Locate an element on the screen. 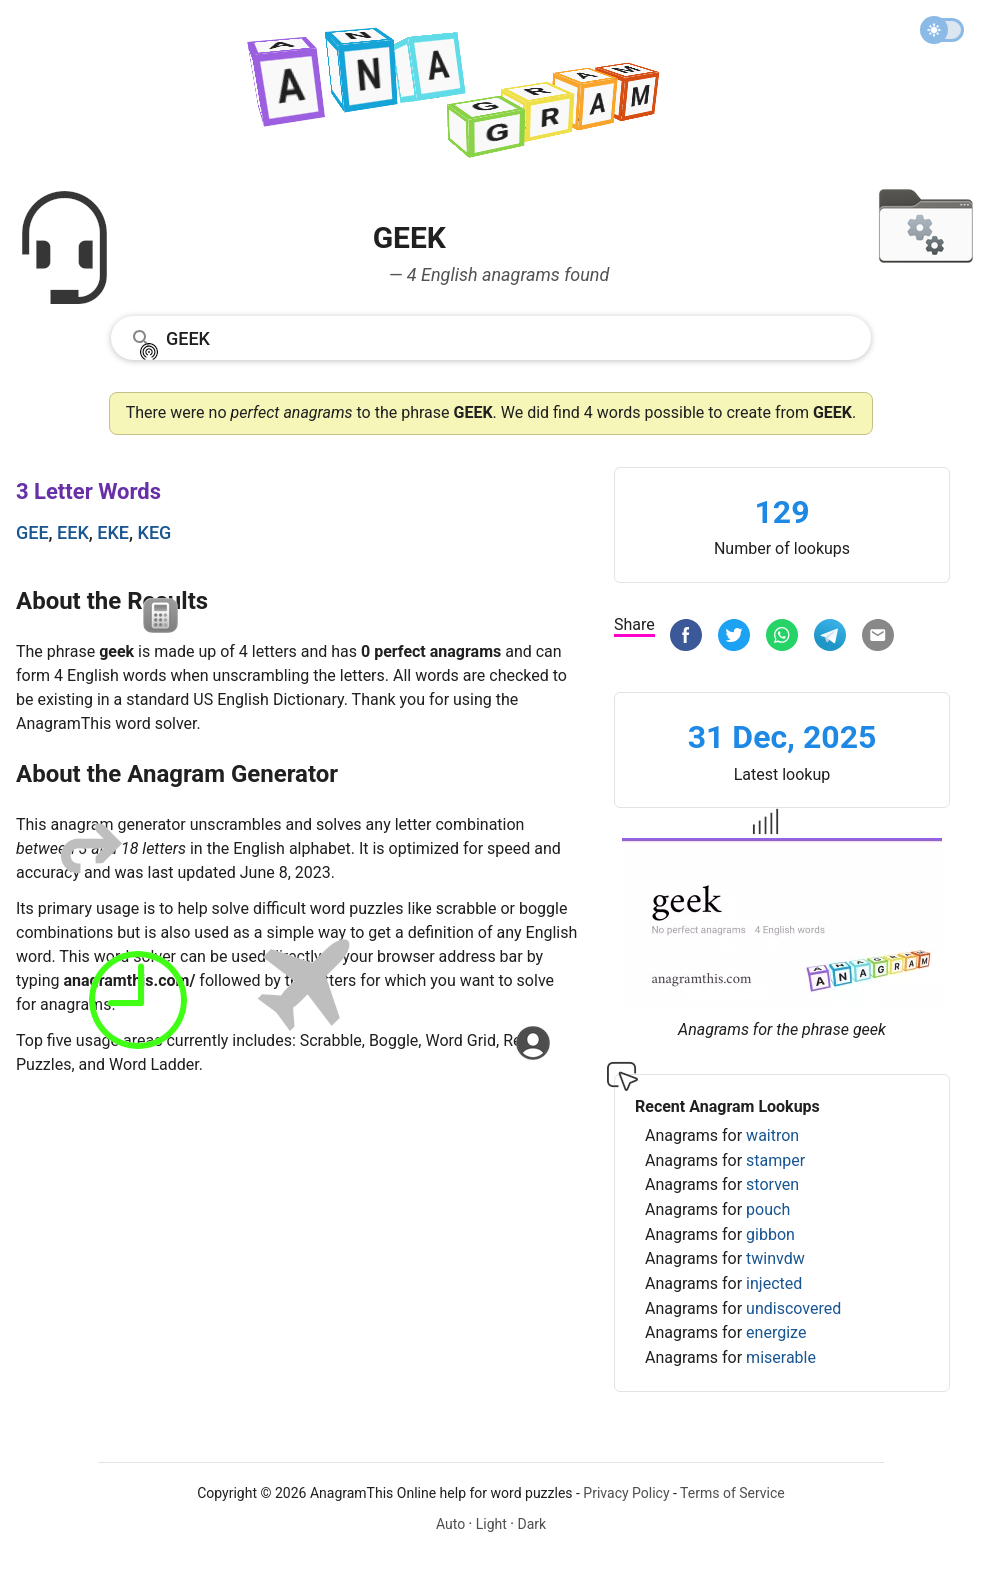 This screenshot has width=982, height=1575. mobile network signal strength indicator is located at coordinates (766, 820).